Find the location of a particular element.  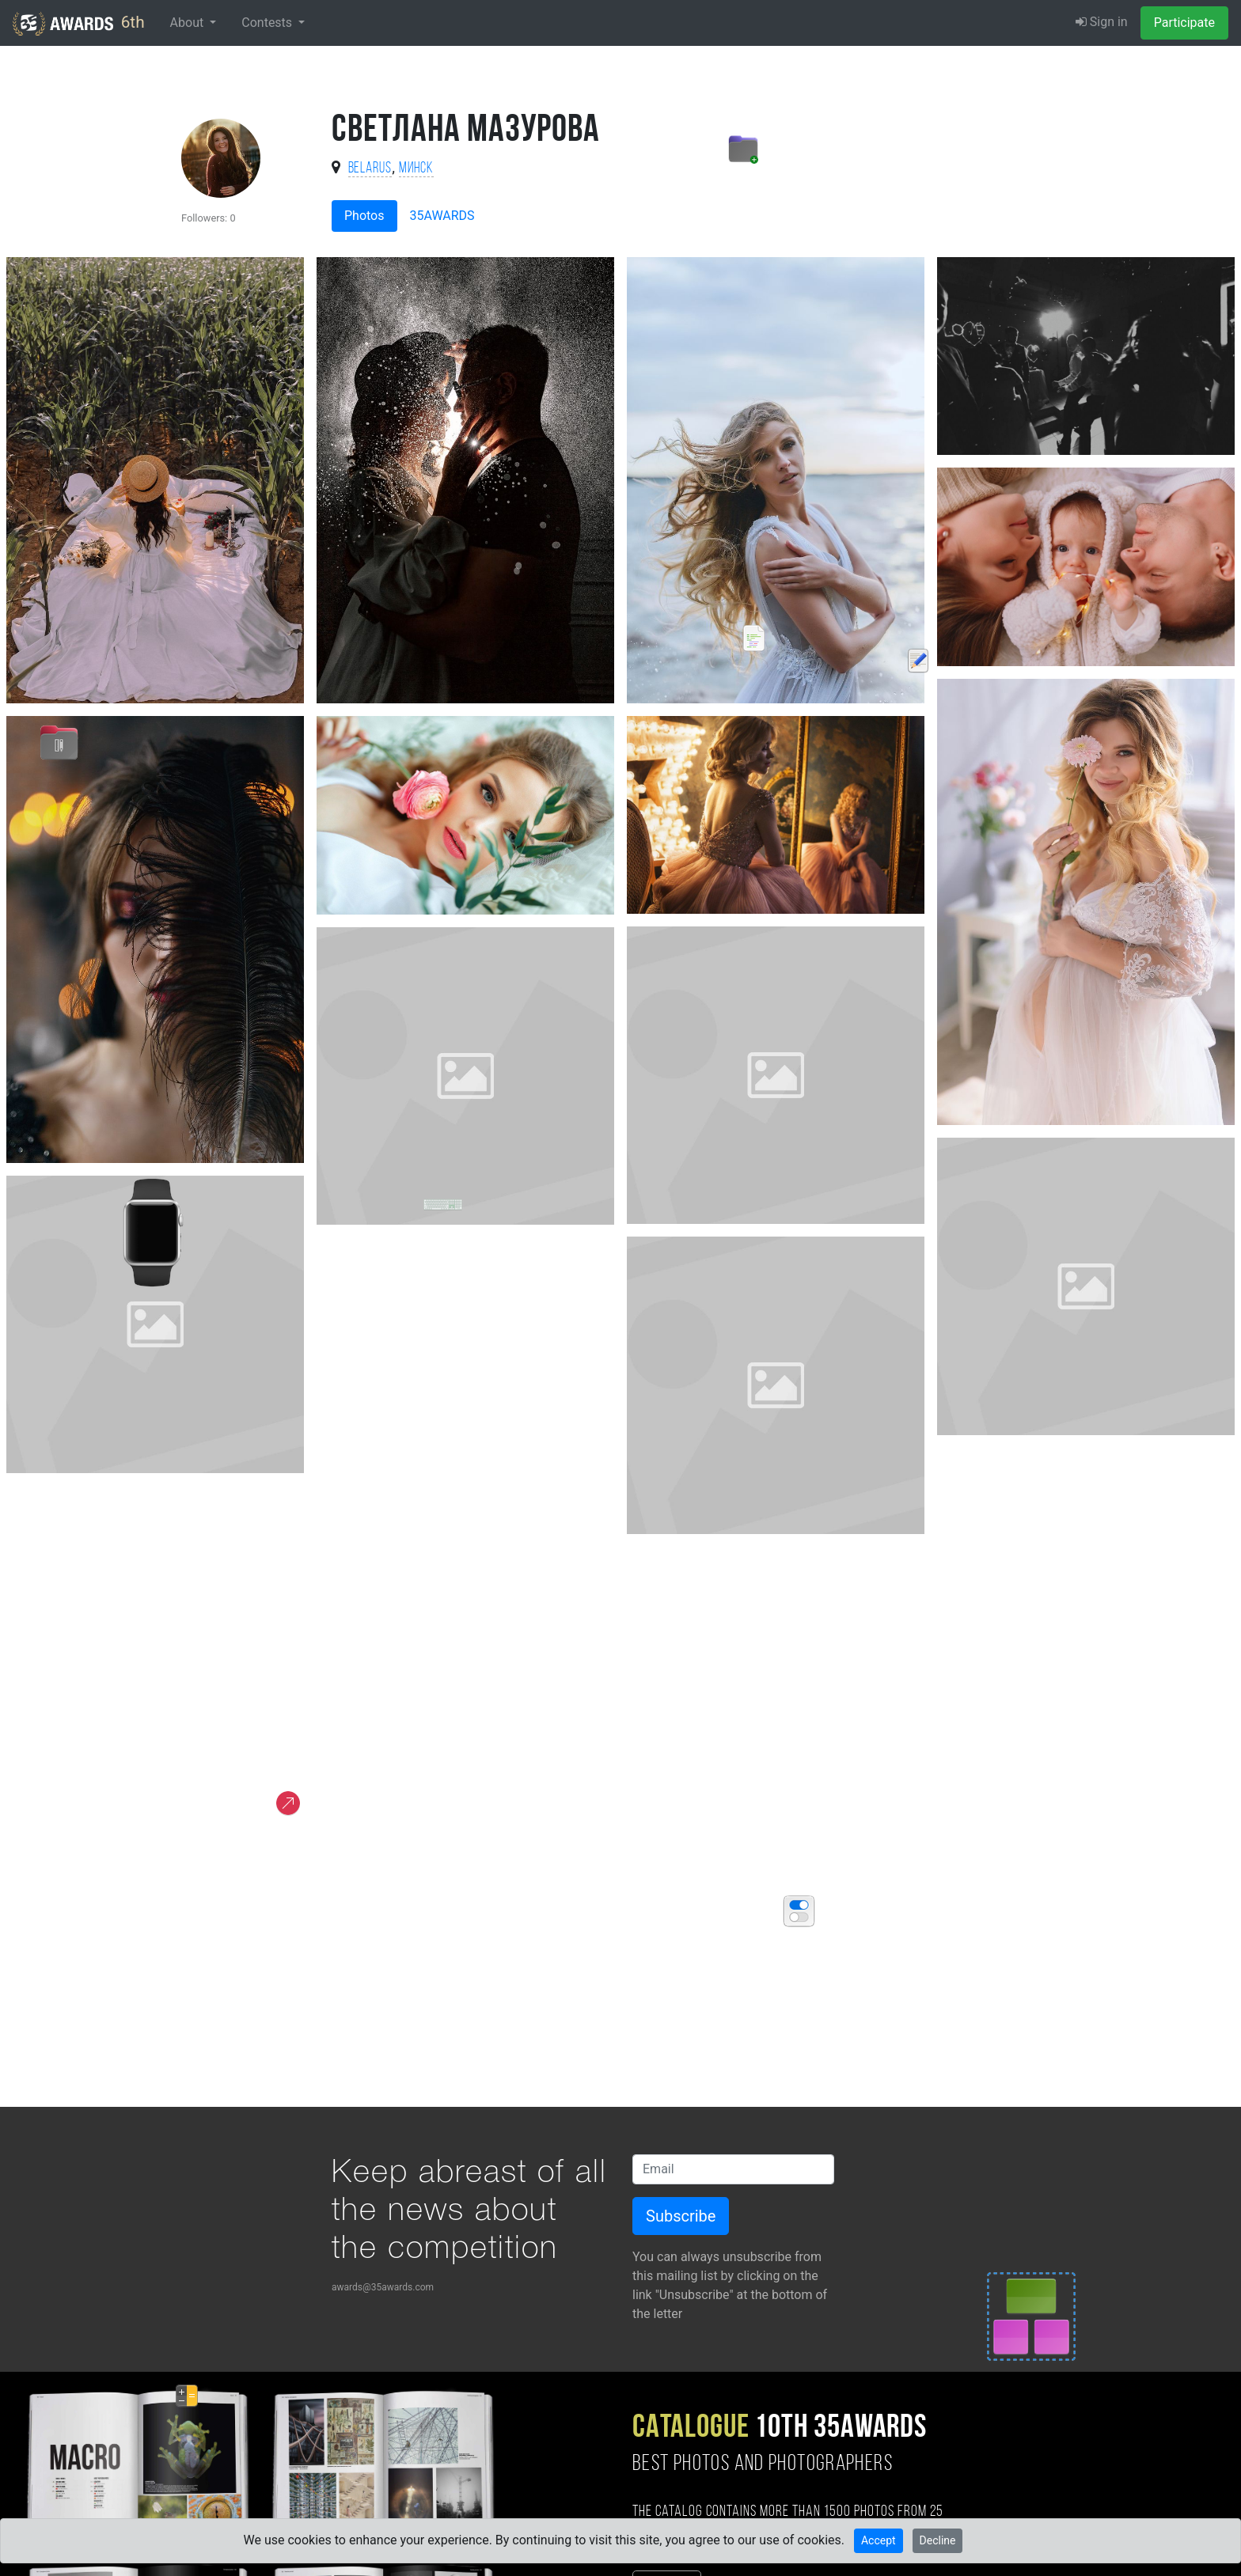

open gnome tweaks to customize desktop settings is located at coordinates (799, 1911).